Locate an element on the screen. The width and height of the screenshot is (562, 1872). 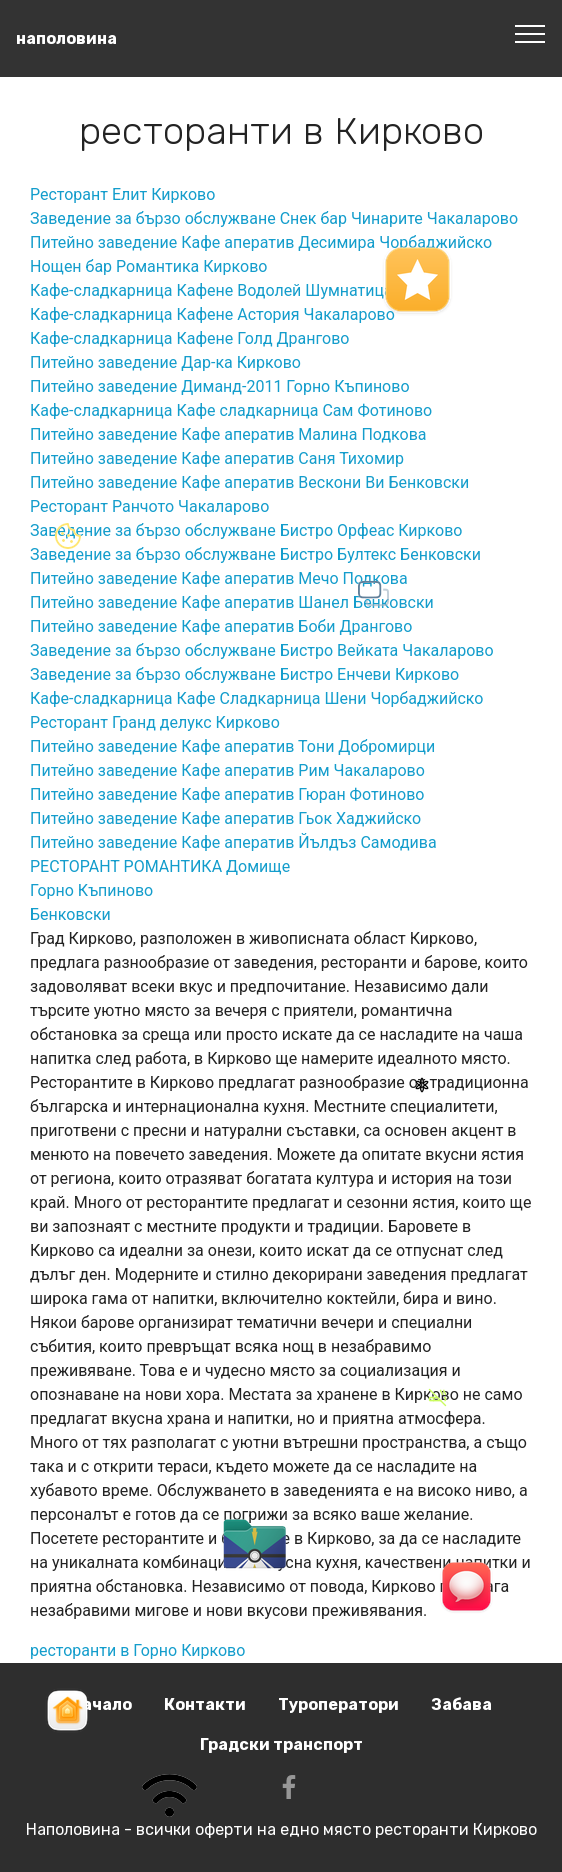
apply a vintage or retro photo filter is located at coordinates (422, 1085).